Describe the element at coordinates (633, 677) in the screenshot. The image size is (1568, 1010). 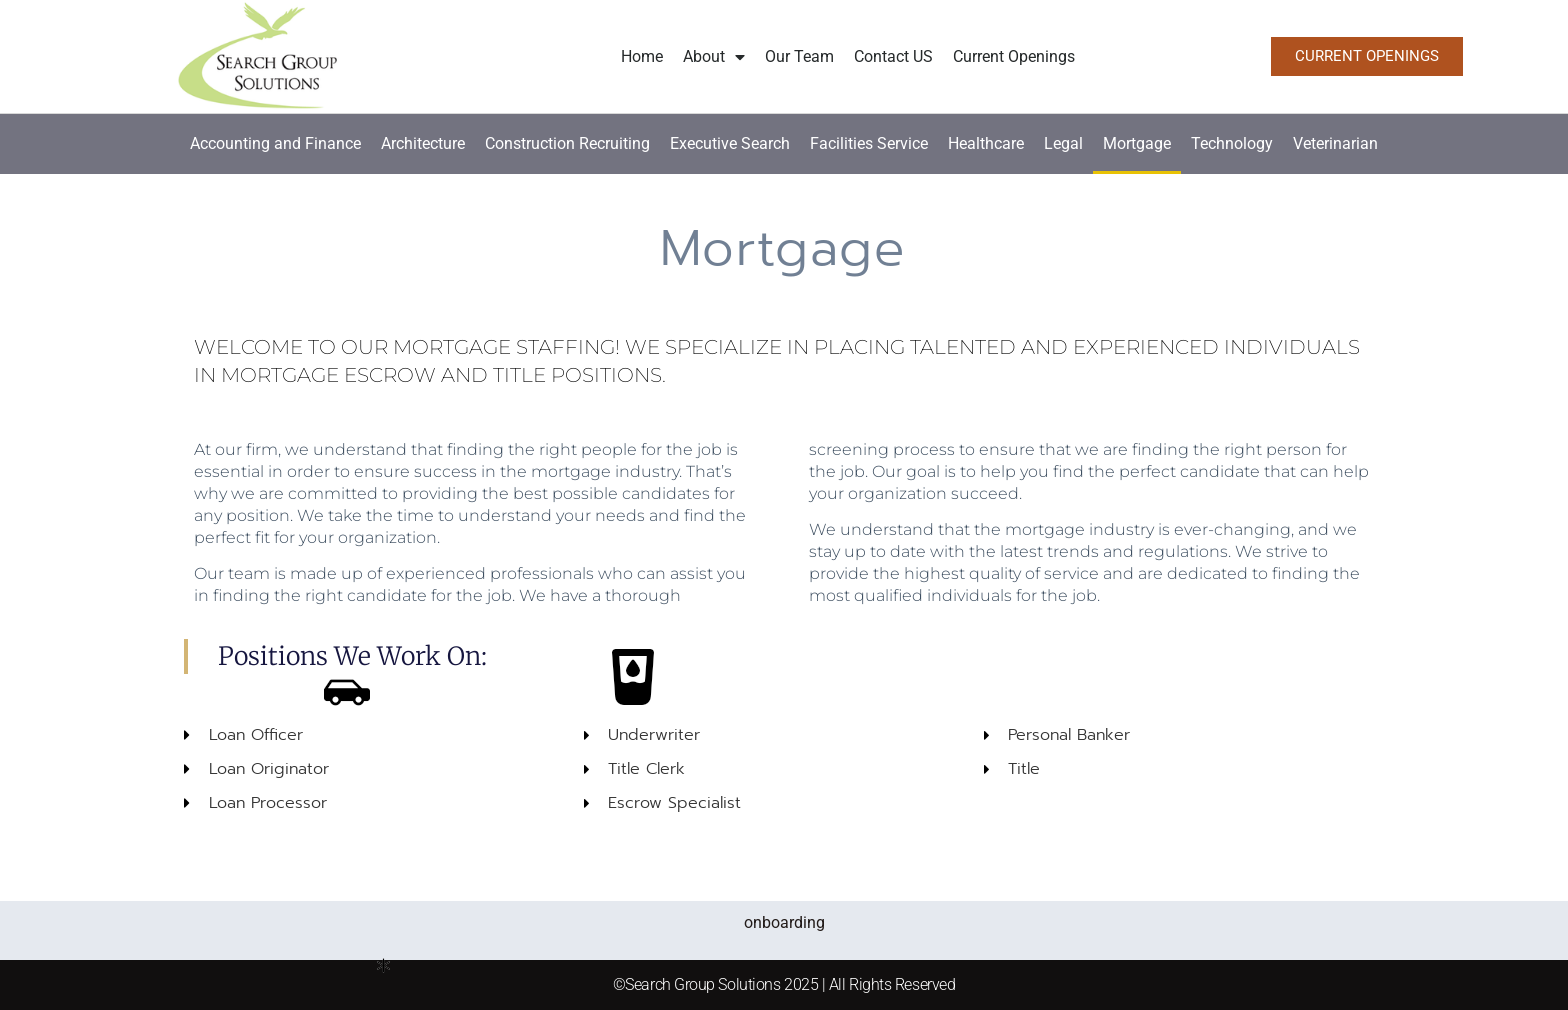
I see `track water intake or hydration` at that location.